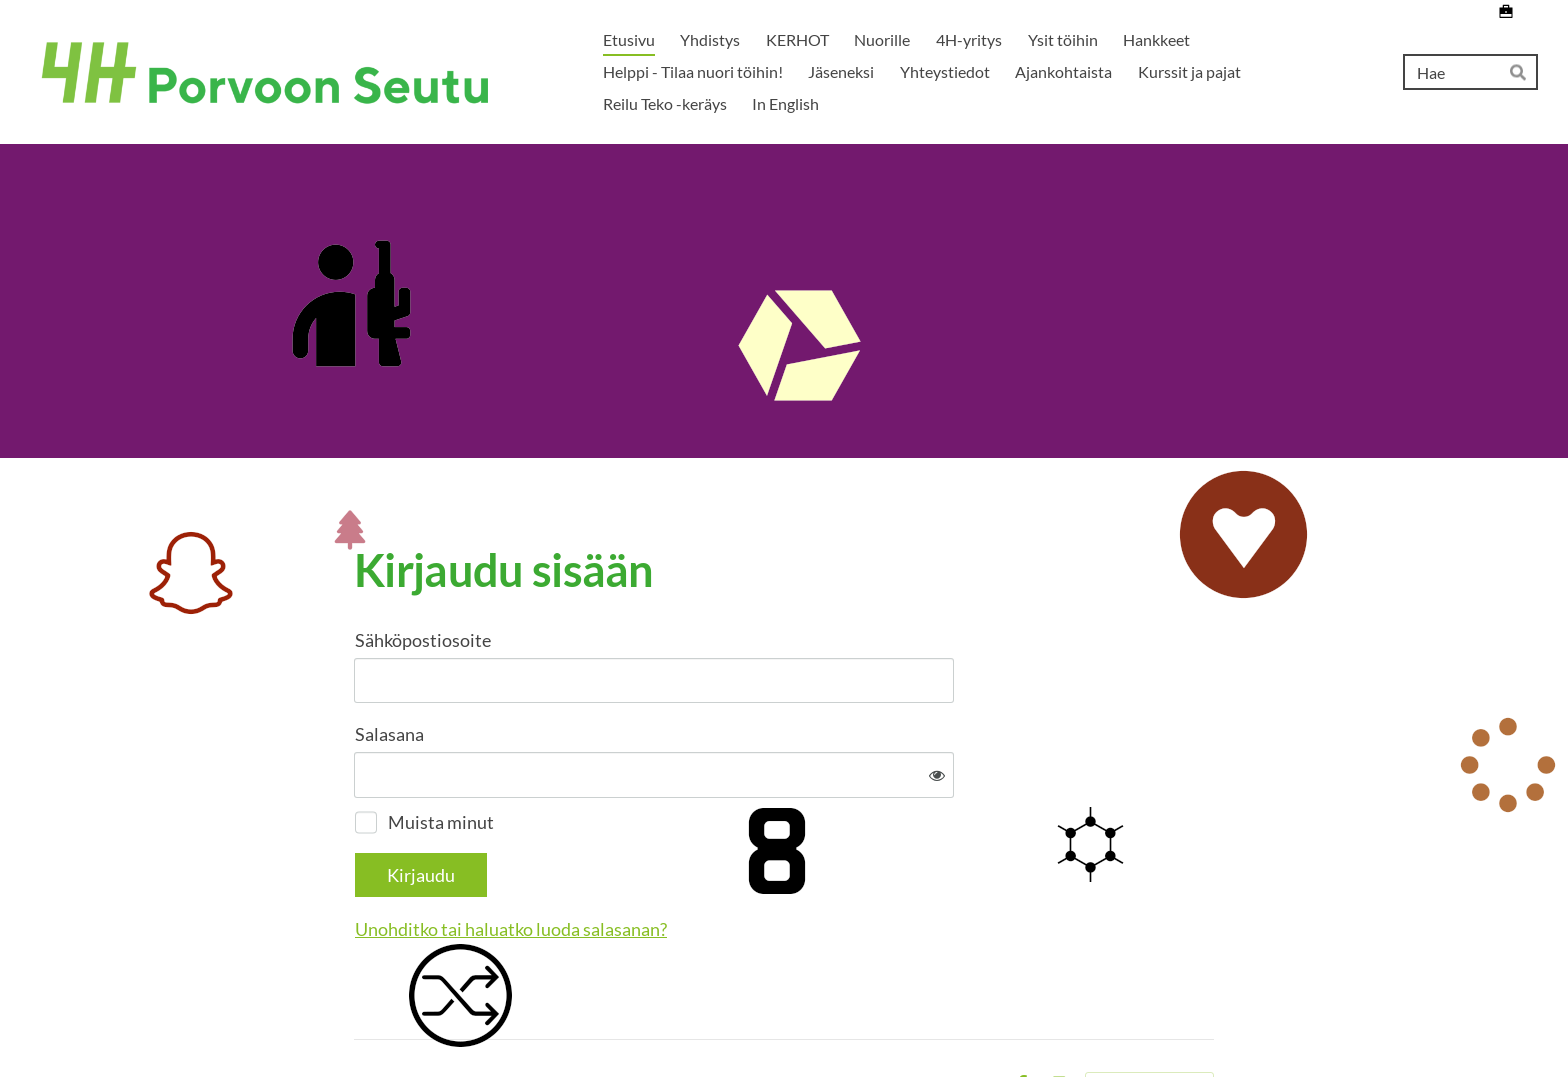 The image size is (1568, 1077). Describe the element at coordinates (347, 303) in the screenshot. I see `indicates military or armed personnel` at that location.